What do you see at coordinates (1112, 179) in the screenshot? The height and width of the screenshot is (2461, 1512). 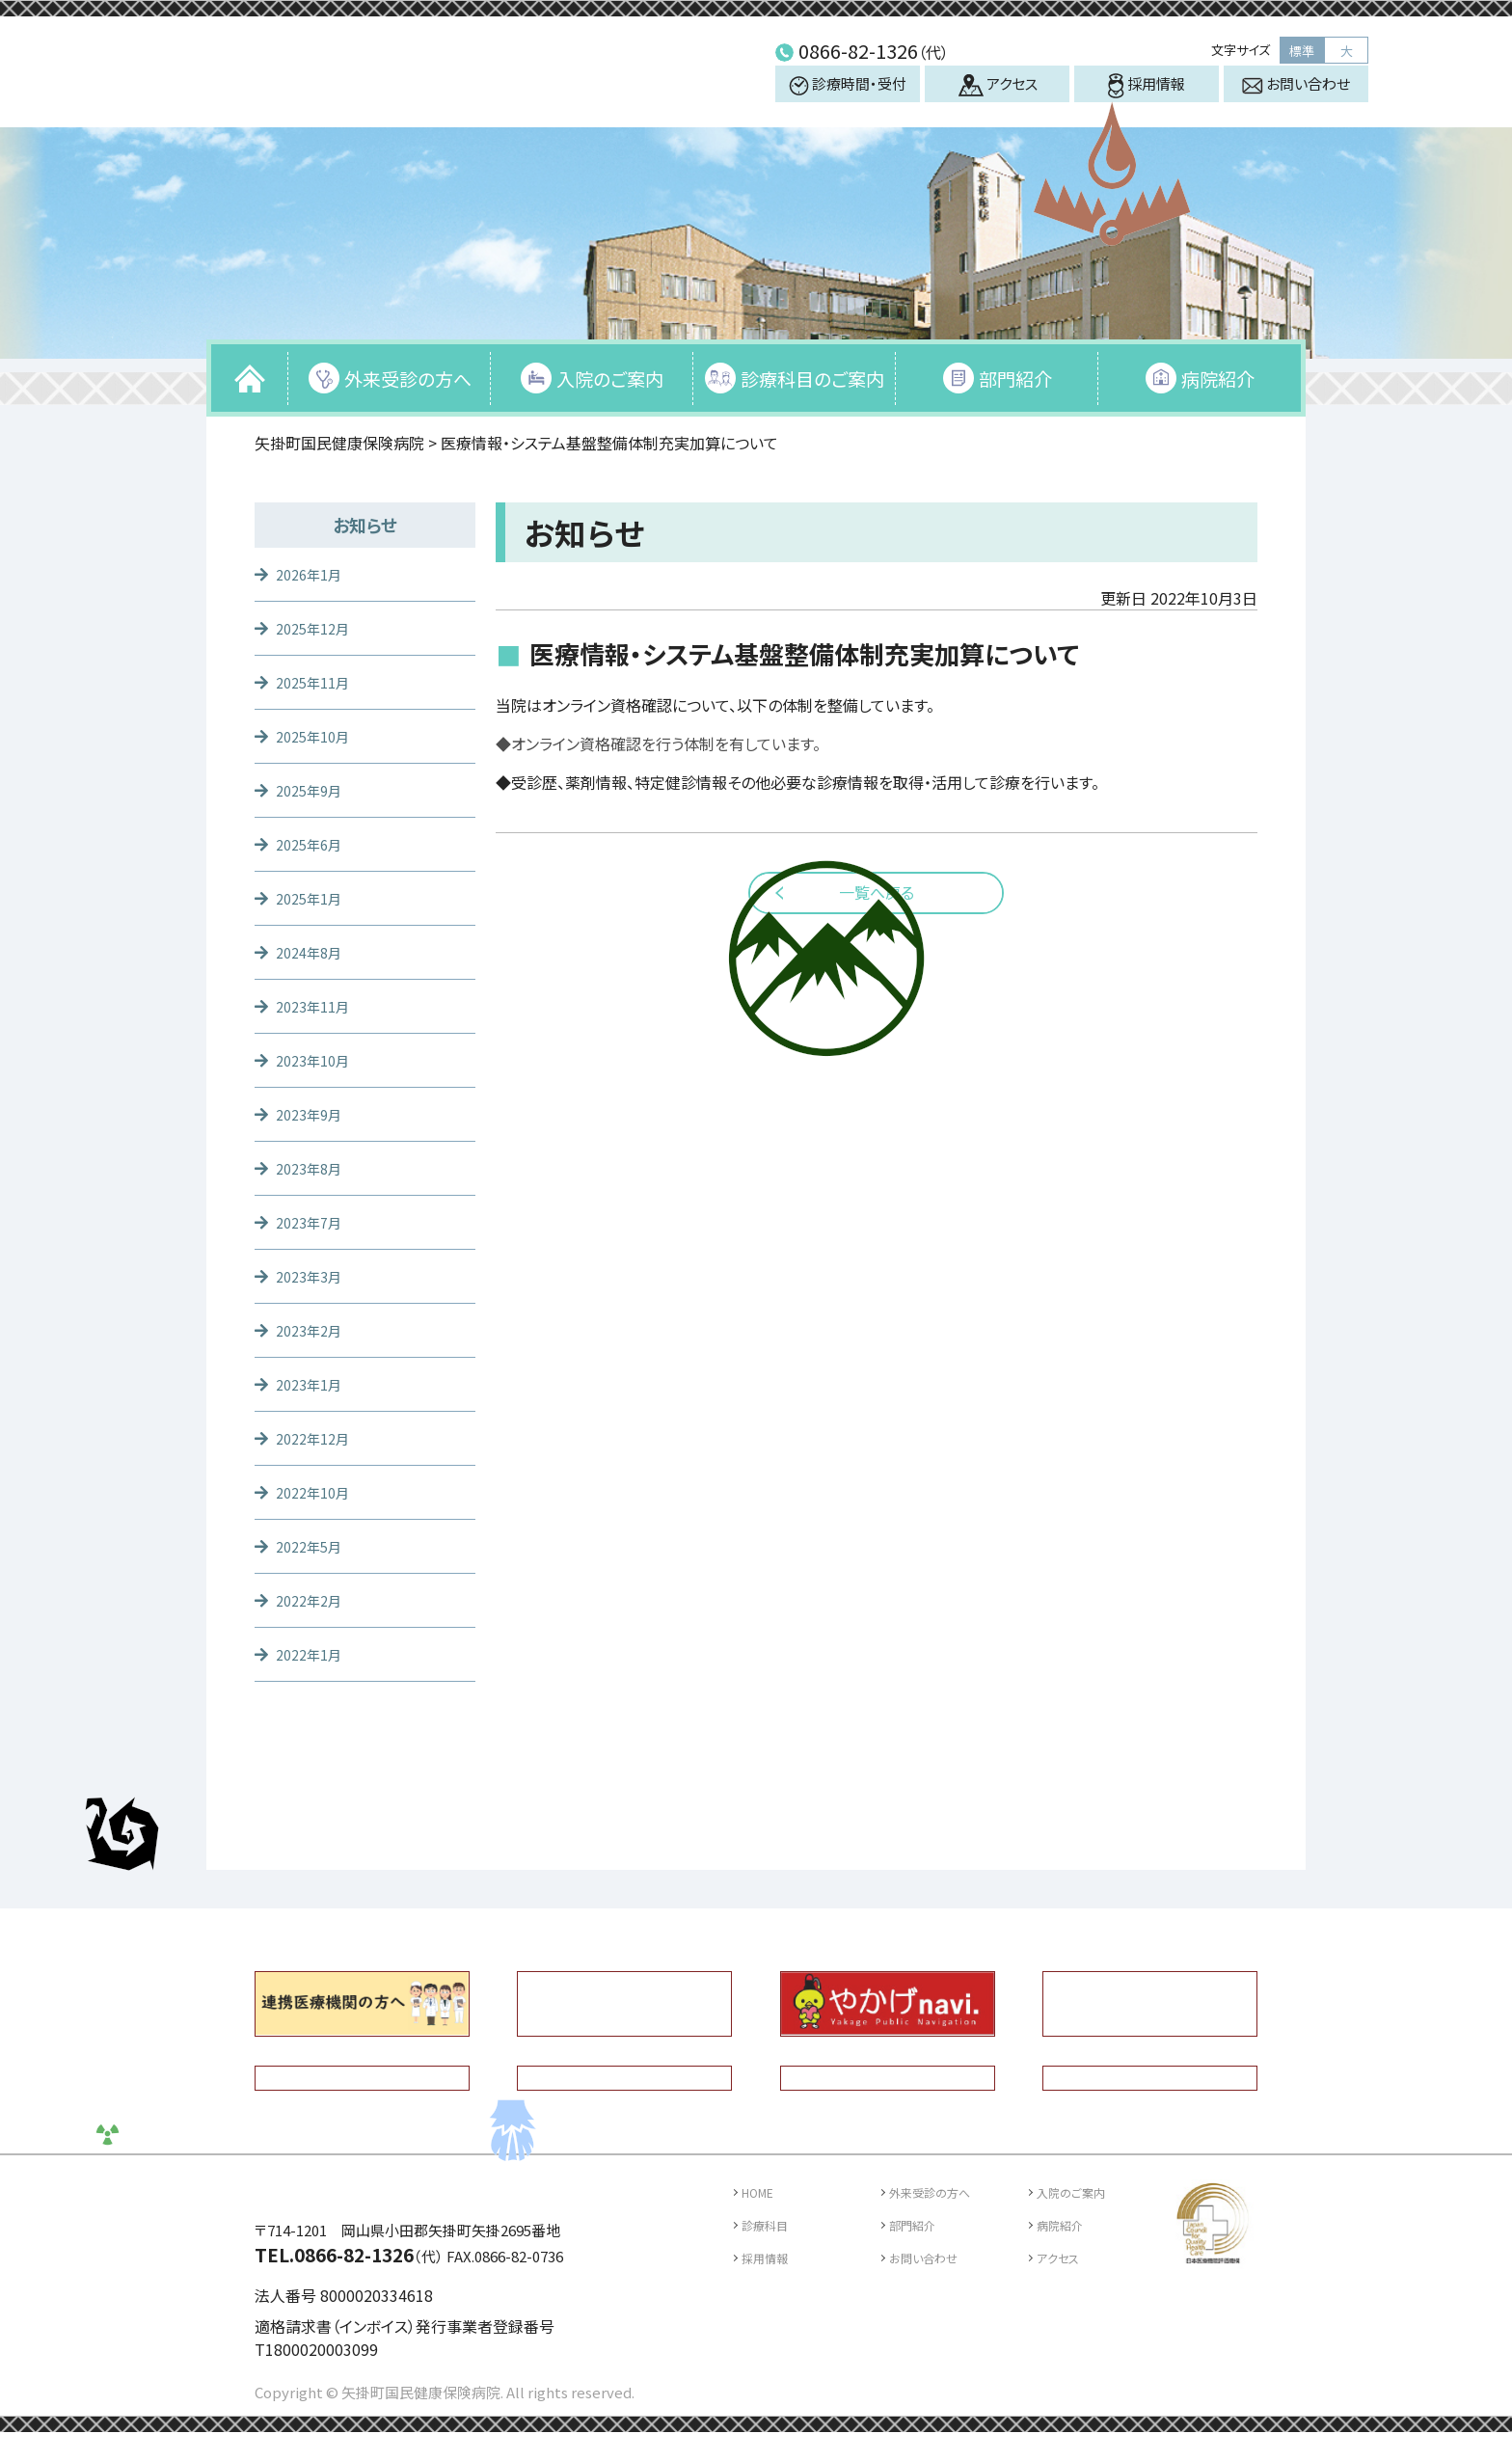 I see `indicates a grease trap or oil collection hazard` at bounding box center [1112, 179].